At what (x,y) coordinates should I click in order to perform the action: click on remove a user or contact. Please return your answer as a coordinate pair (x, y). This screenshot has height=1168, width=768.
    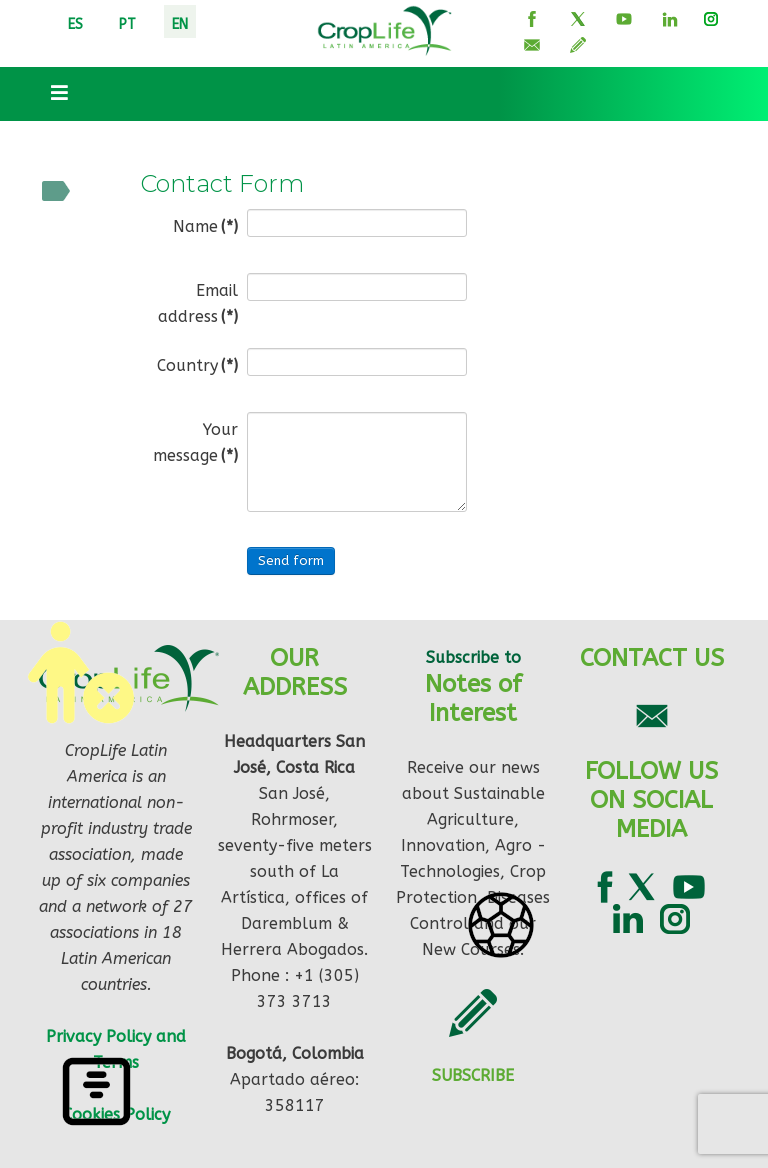
    Looking at the image, I should click on (77, 672).